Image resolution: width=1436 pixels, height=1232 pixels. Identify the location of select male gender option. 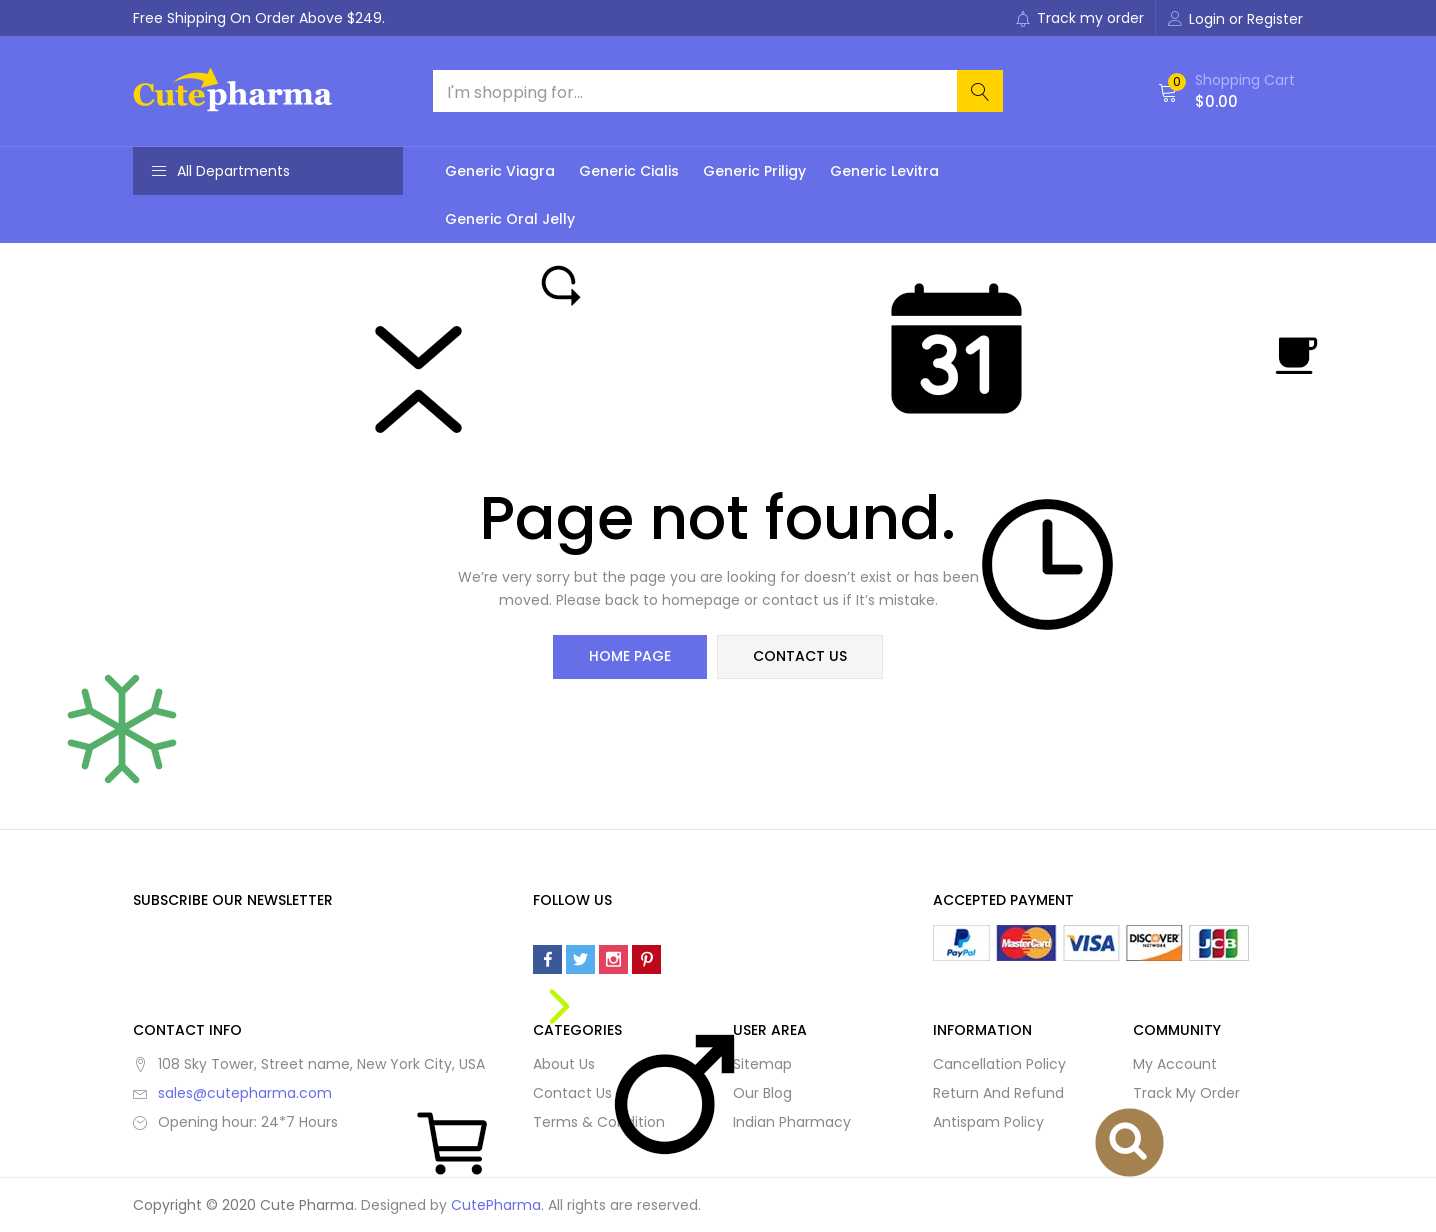
(674, 1094).